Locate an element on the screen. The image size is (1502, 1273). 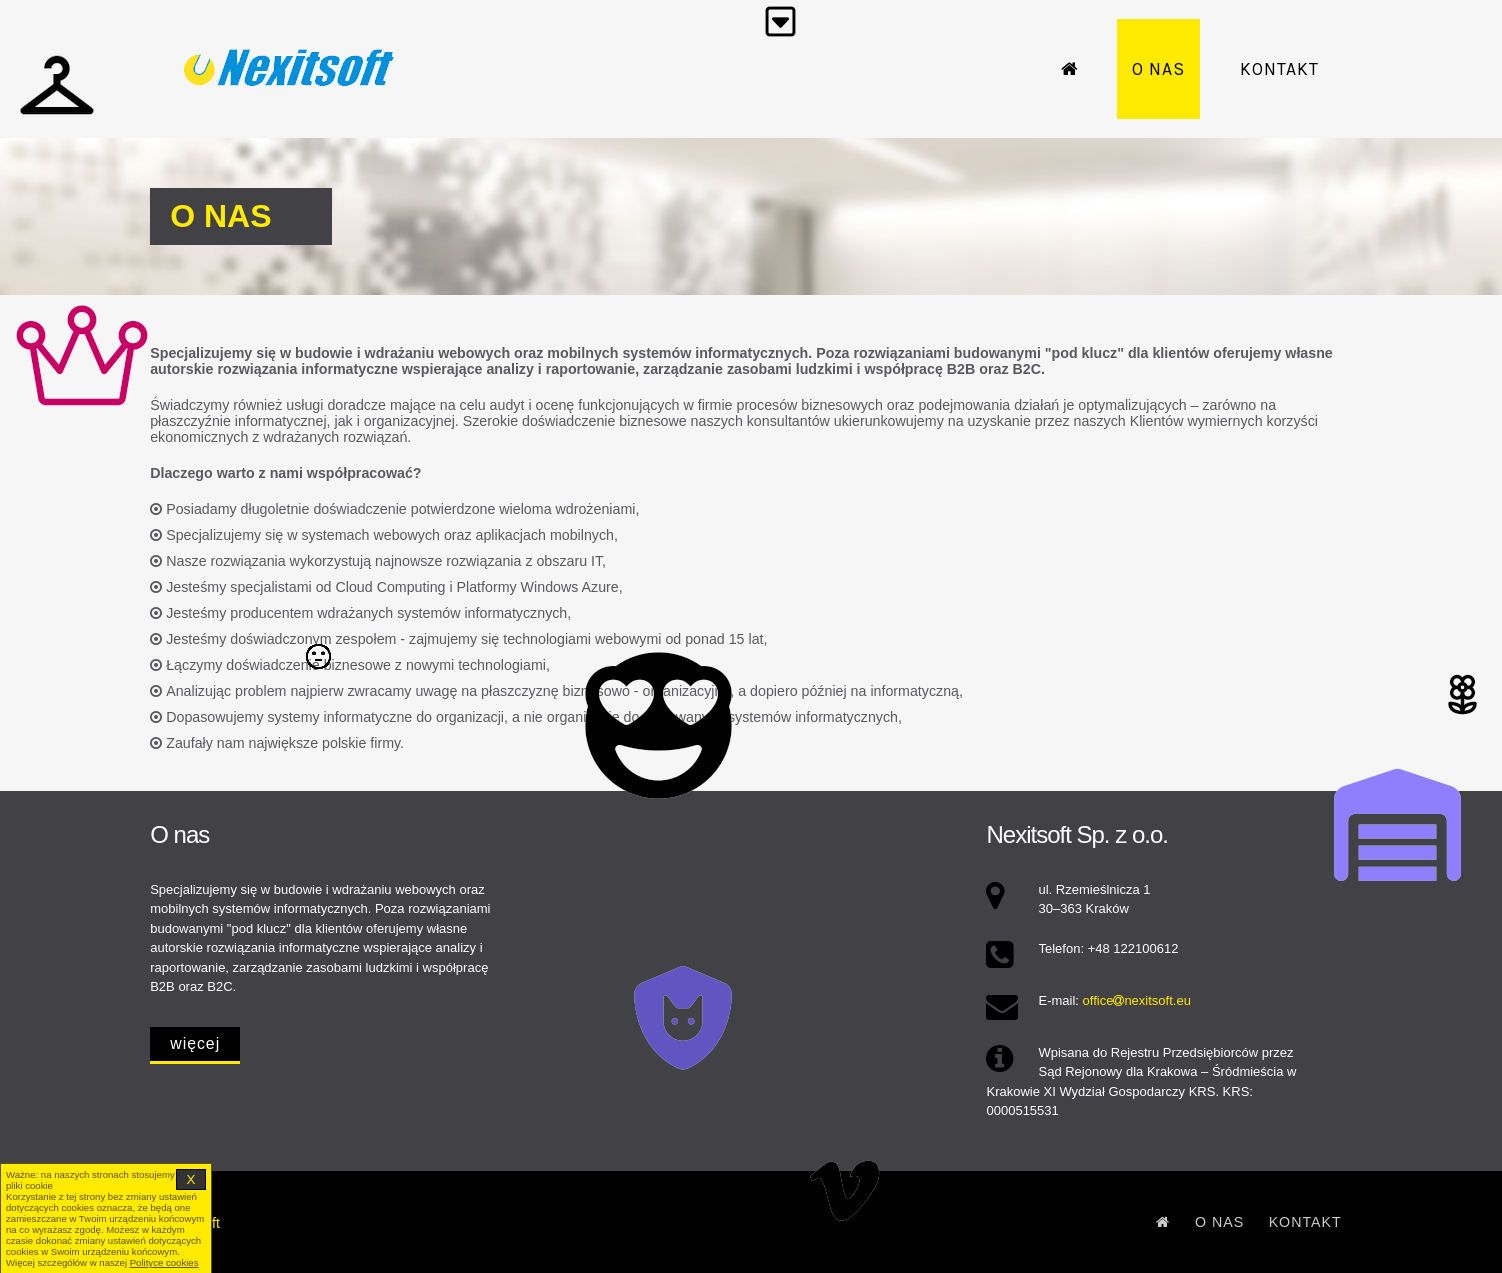
access warehouse or storage inventory is located at coordinates (1397, 824).